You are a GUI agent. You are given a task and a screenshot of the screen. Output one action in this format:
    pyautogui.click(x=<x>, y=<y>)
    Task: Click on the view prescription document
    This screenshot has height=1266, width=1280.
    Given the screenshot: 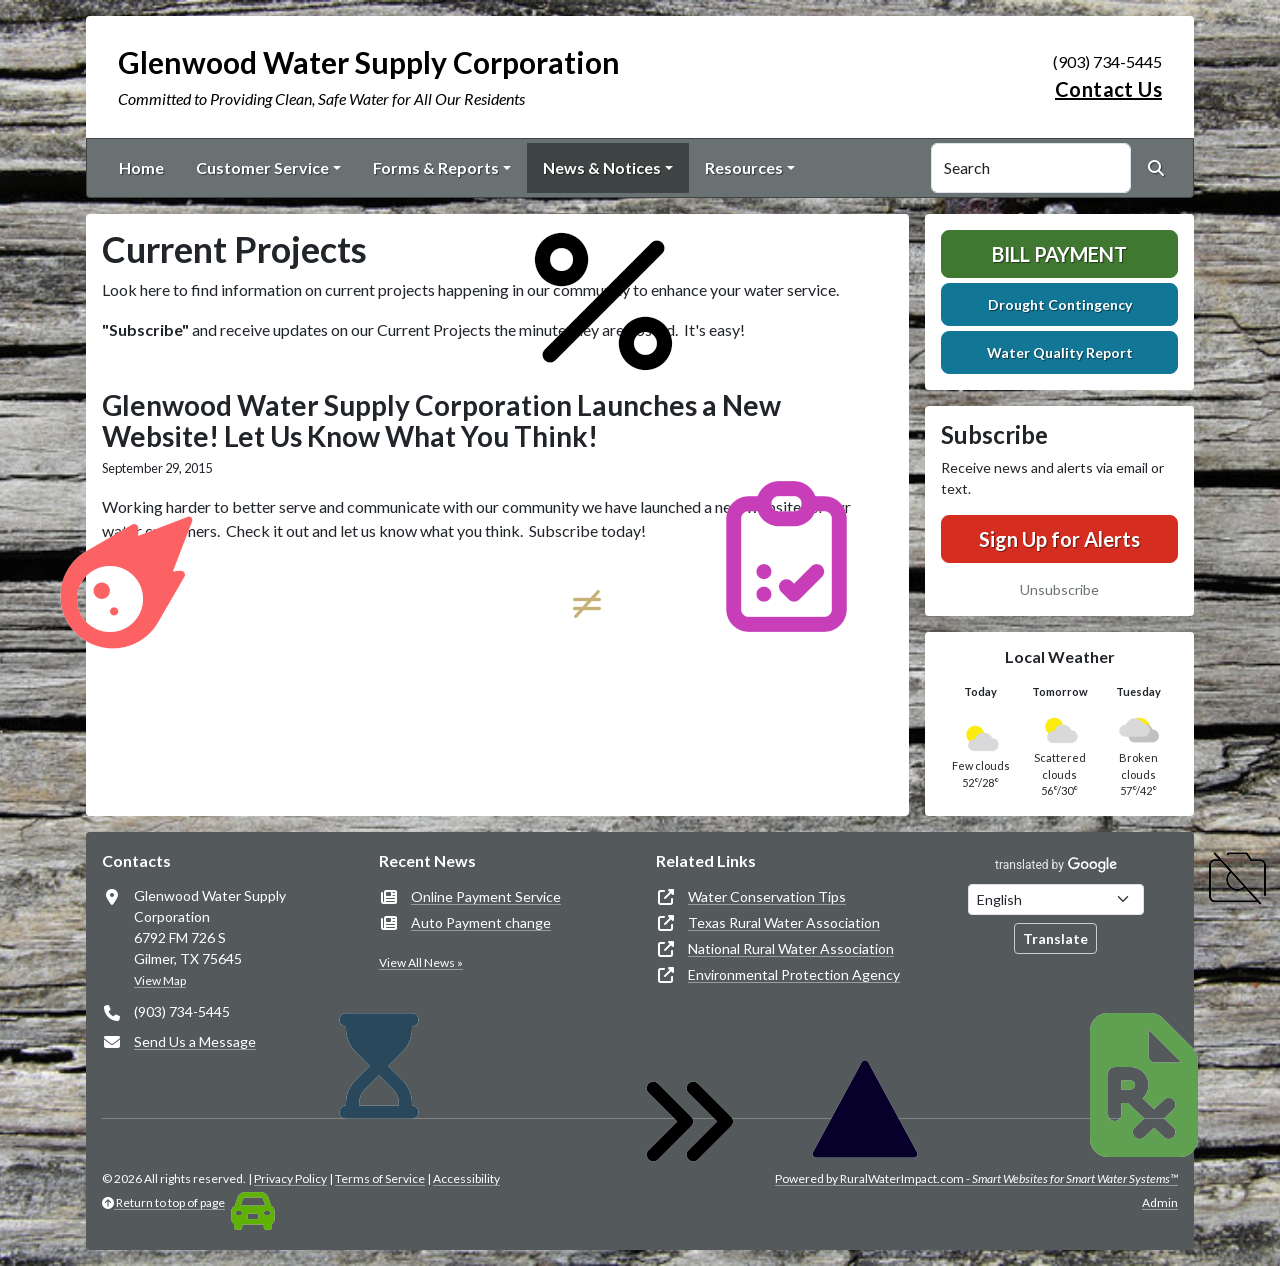 What is the action you would take?
    pyautogui.click(x=1144, y=1085)
    